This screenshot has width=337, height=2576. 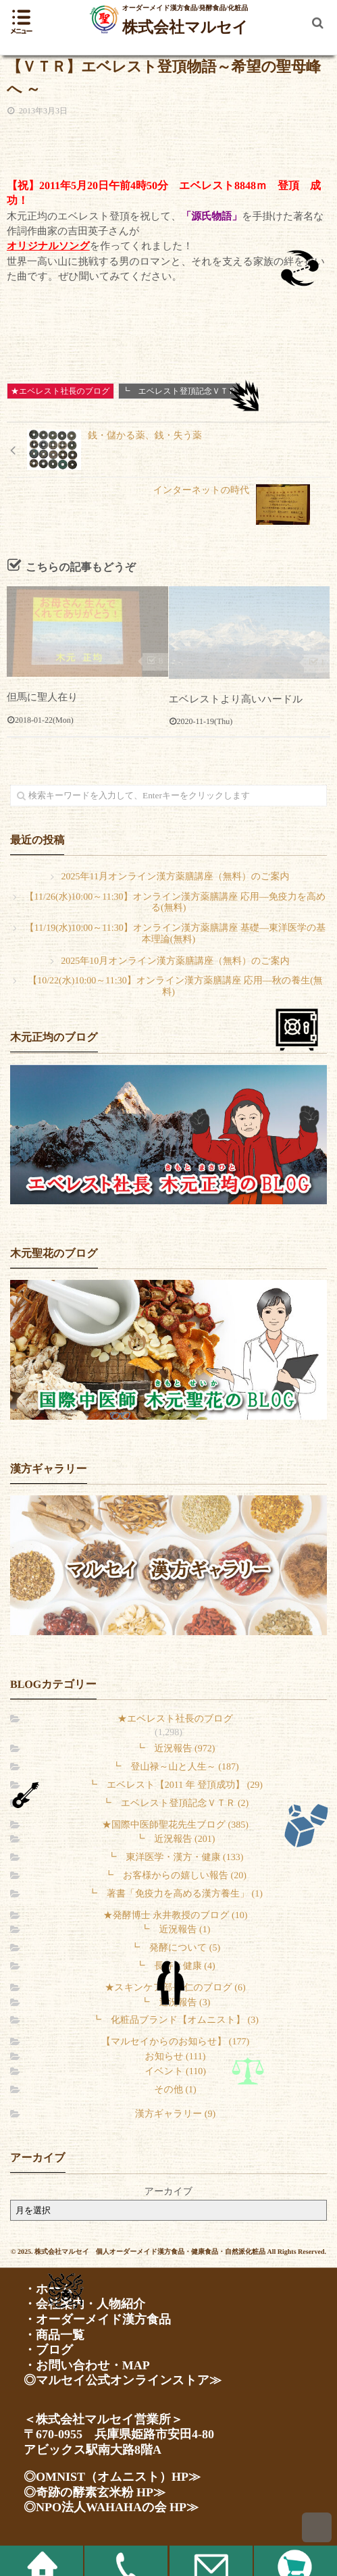 I want to click on toggle cool or casual style for avatar, so click(x=120, y=1416).